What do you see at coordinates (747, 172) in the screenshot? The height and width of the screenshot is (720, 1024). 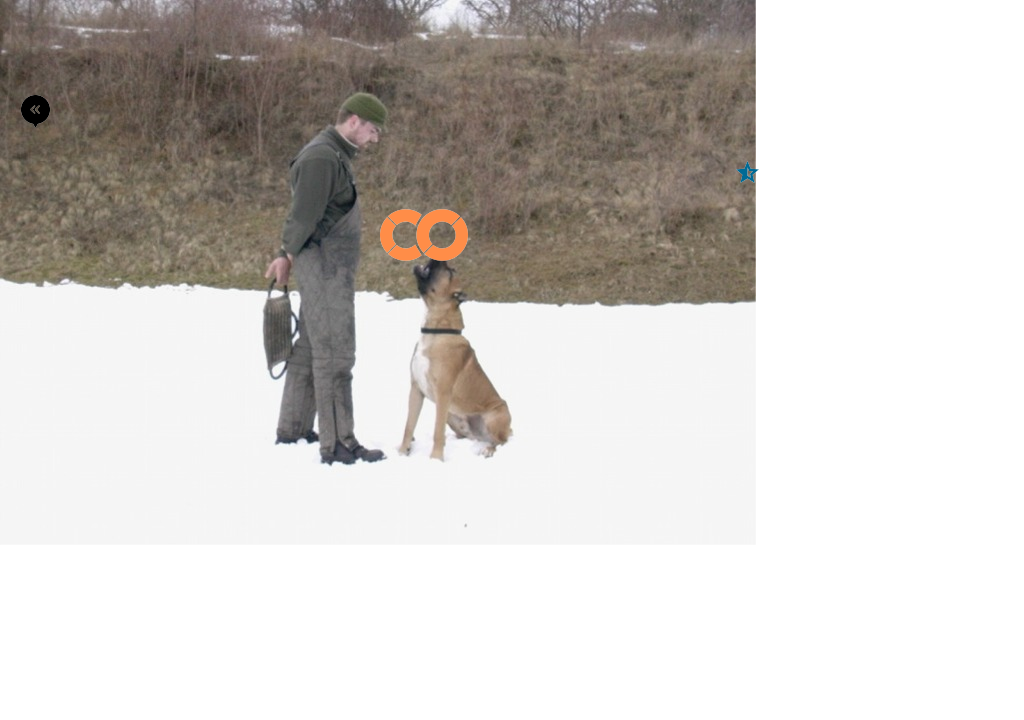 I see `indicates a partial or half-star rating` at bounding box center [747, 172].